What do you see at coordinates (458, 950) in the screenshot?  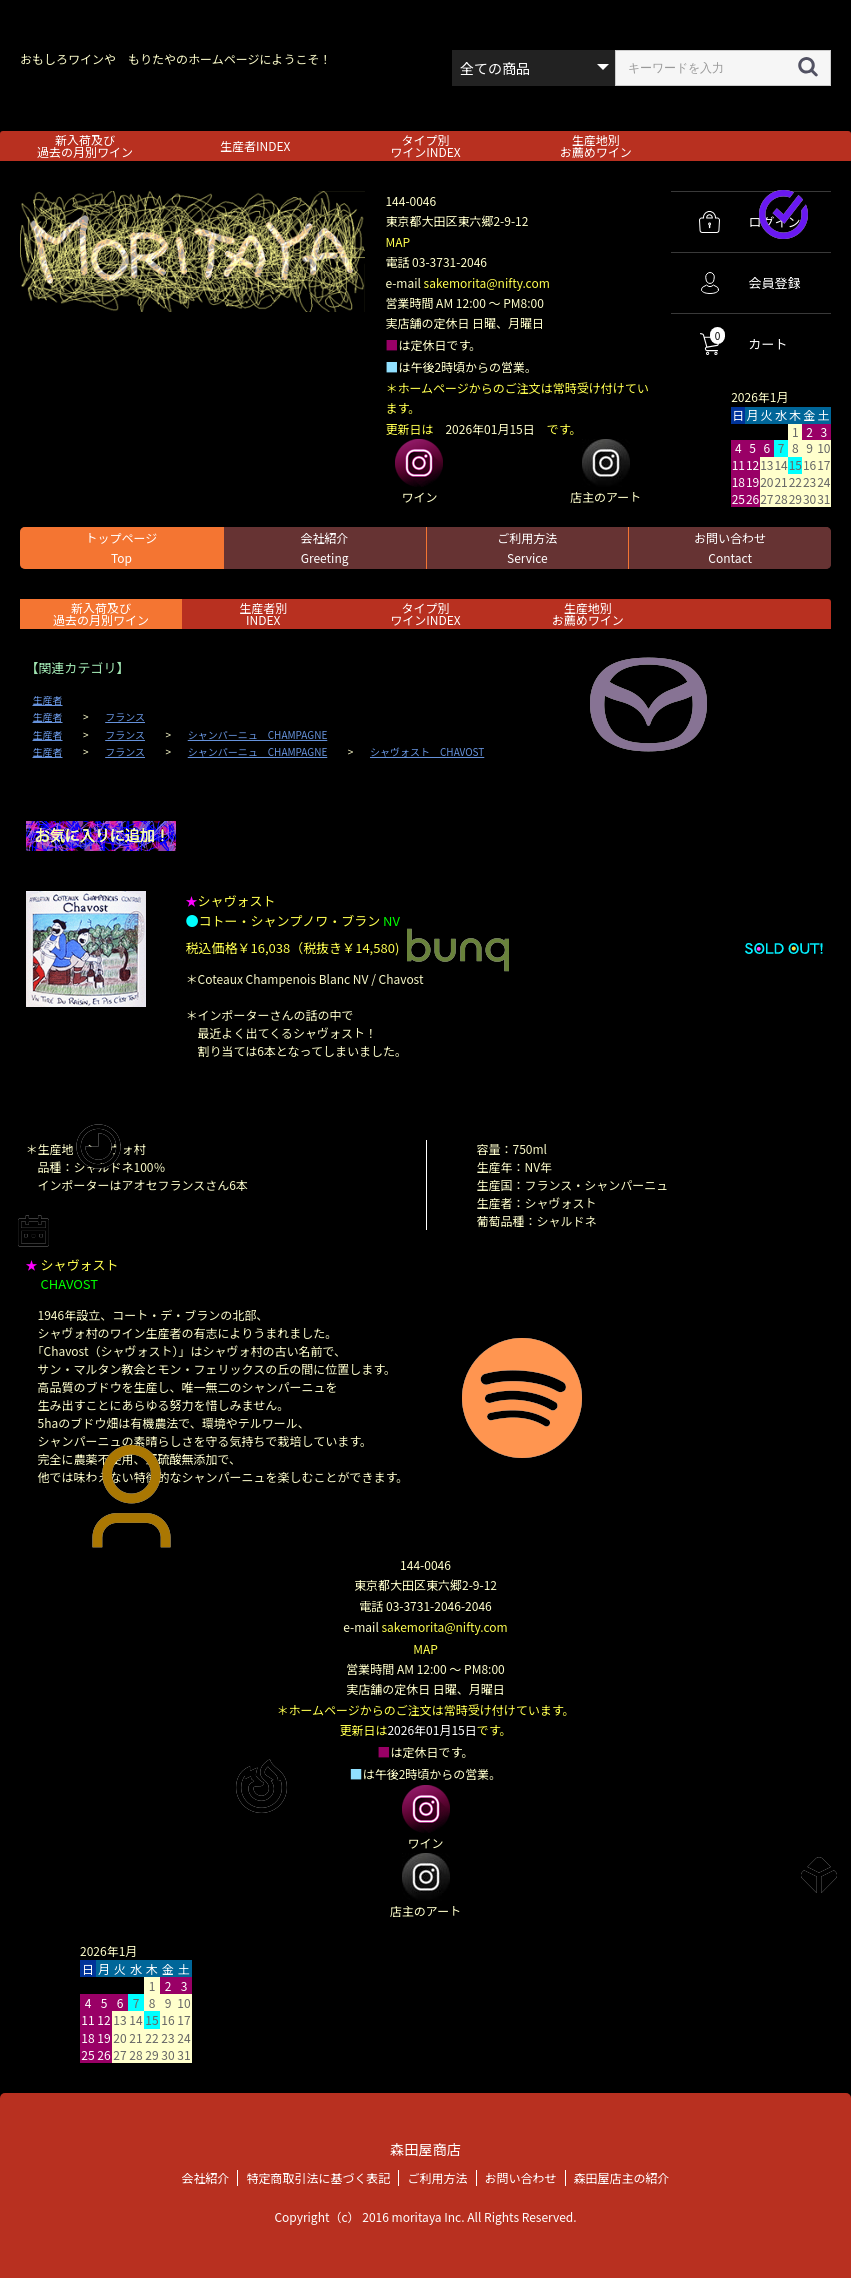 I see `open the bunq banking app` at bounding box center [458, 950].